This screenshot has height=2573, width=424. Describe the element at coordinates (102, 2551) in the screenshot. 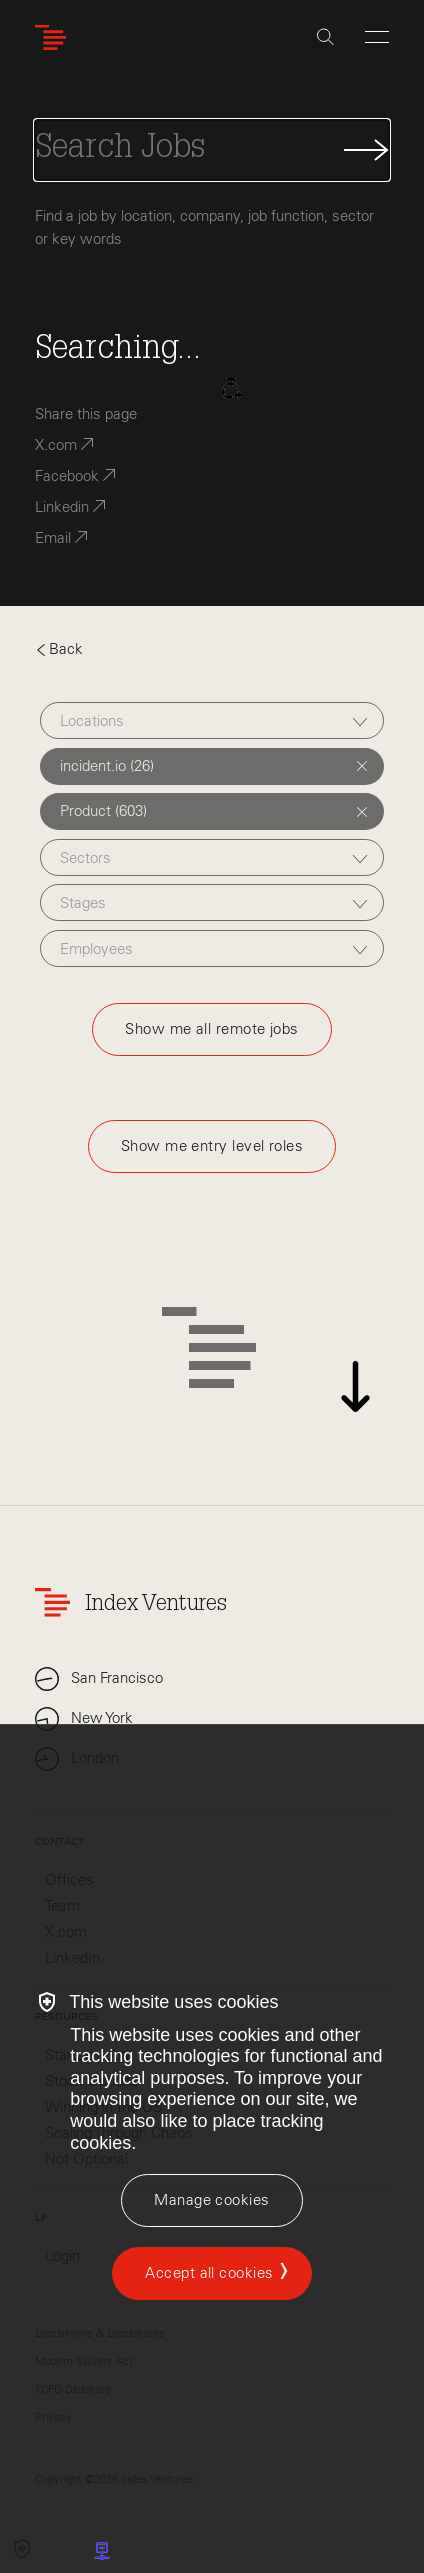

I see `remove an event from the timeline` at that location.